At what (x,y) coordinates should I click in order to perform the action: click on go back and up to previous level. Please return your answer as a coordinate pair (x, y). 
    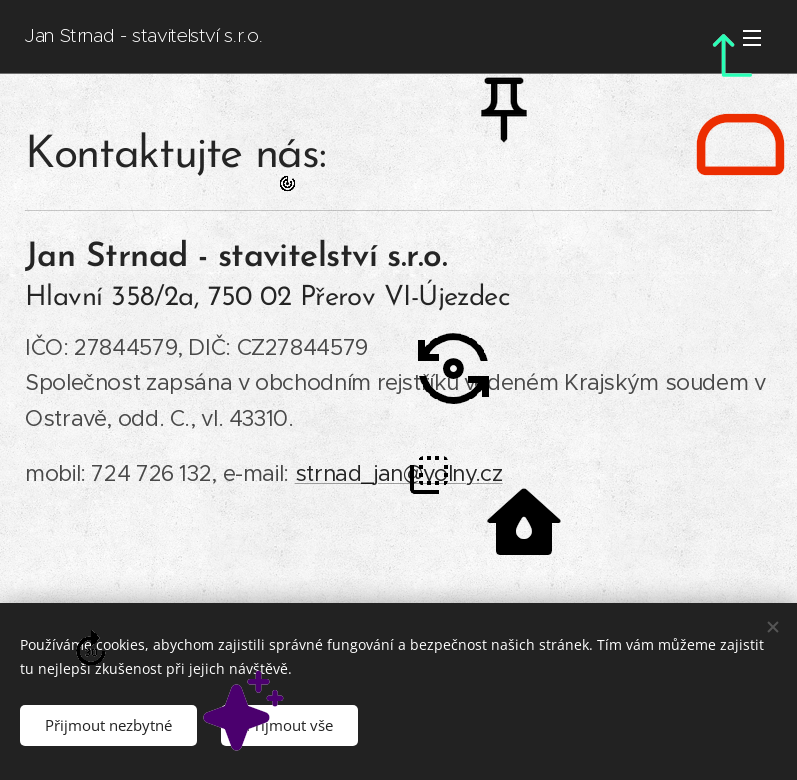
    Looking at the image, I should click on (732, 55).